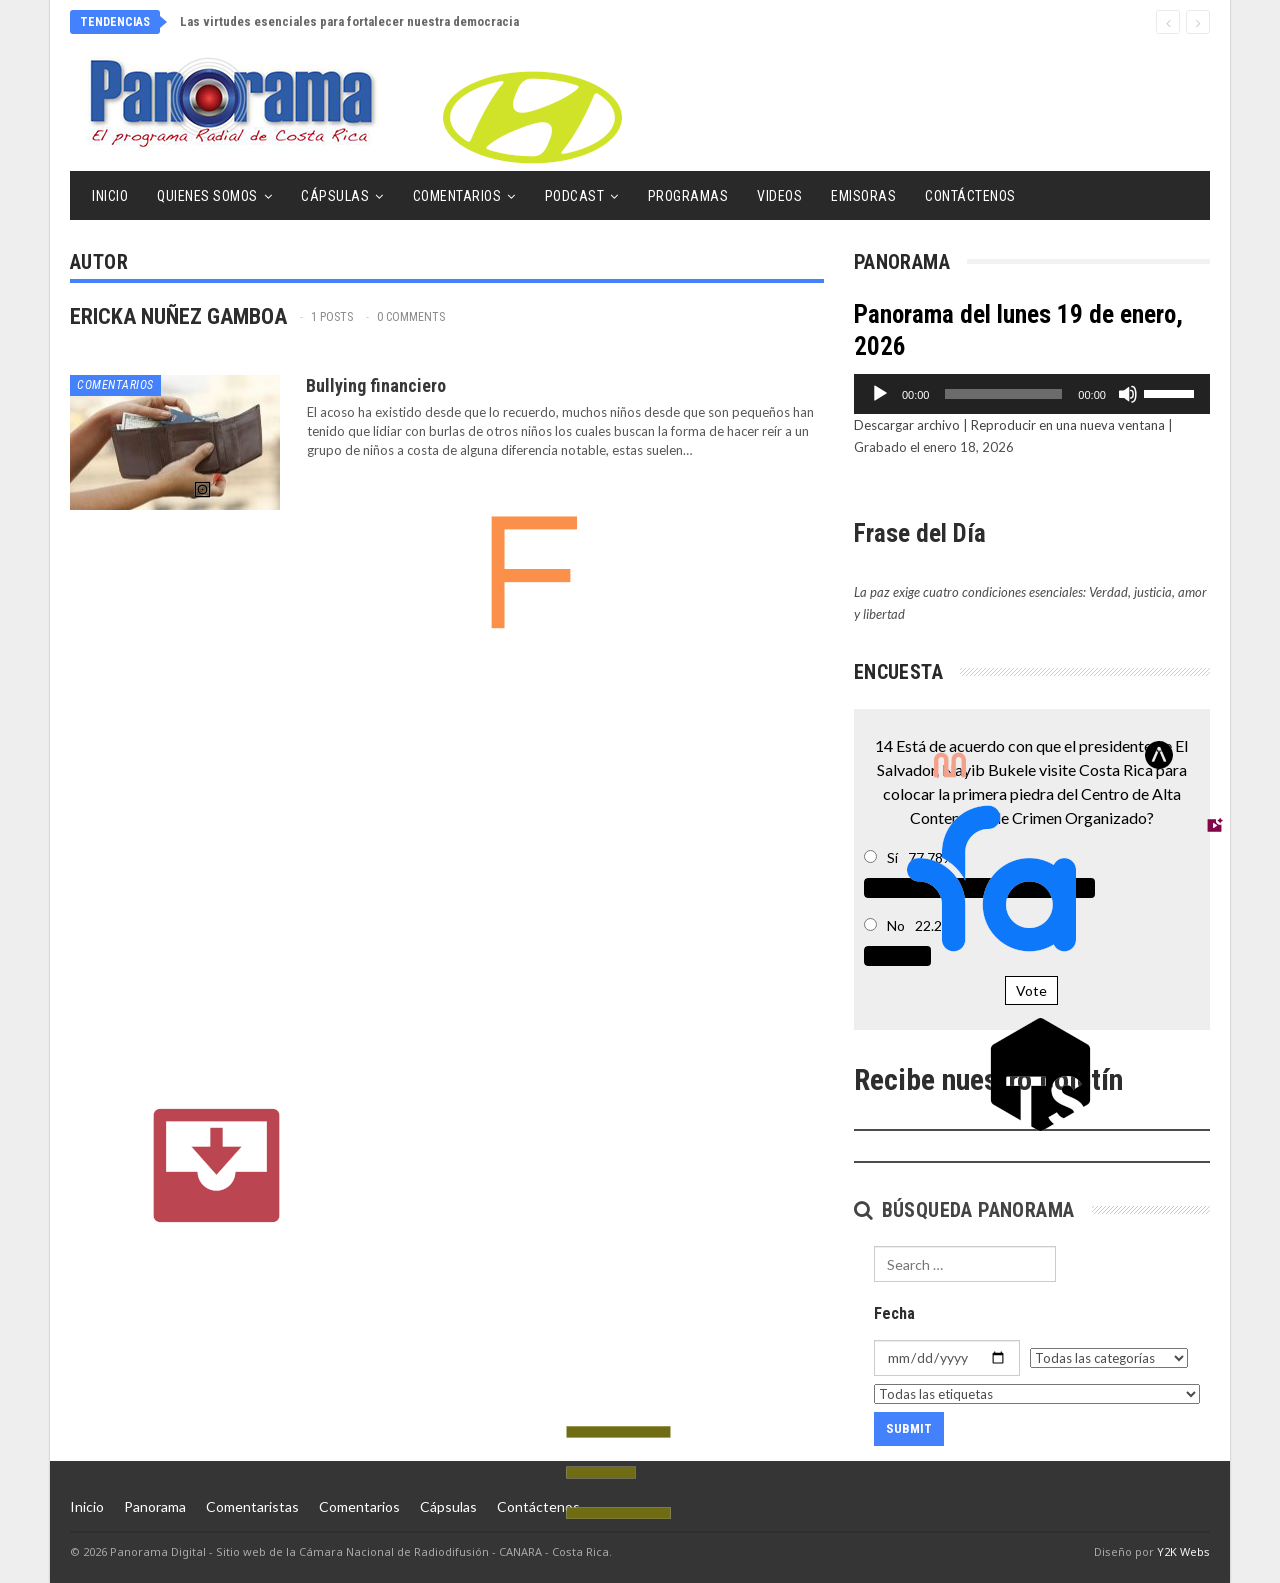  Describe the element at coordinates (531, 569) in the screenshot. I see `switch to monospace font` at that location.